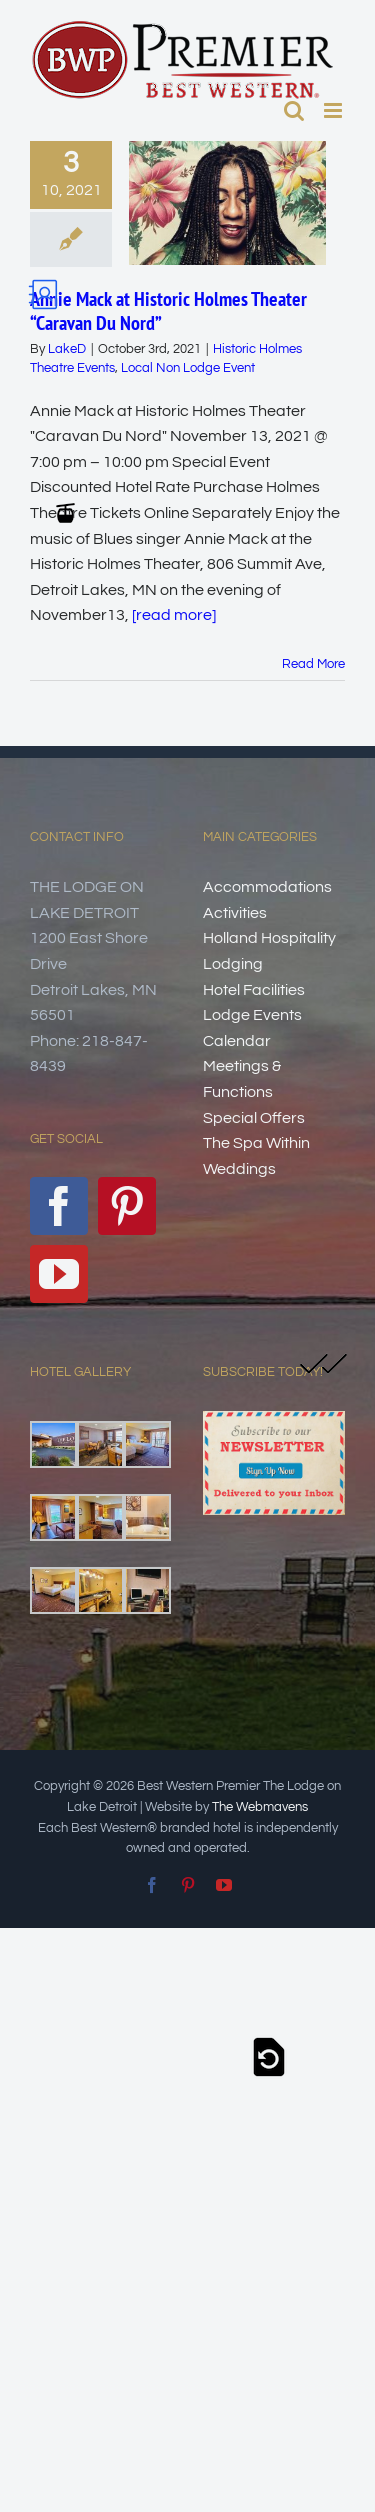 This screenshot has height=2512, width=375. I want to click on open your contacts or address book, so click(43, 294).